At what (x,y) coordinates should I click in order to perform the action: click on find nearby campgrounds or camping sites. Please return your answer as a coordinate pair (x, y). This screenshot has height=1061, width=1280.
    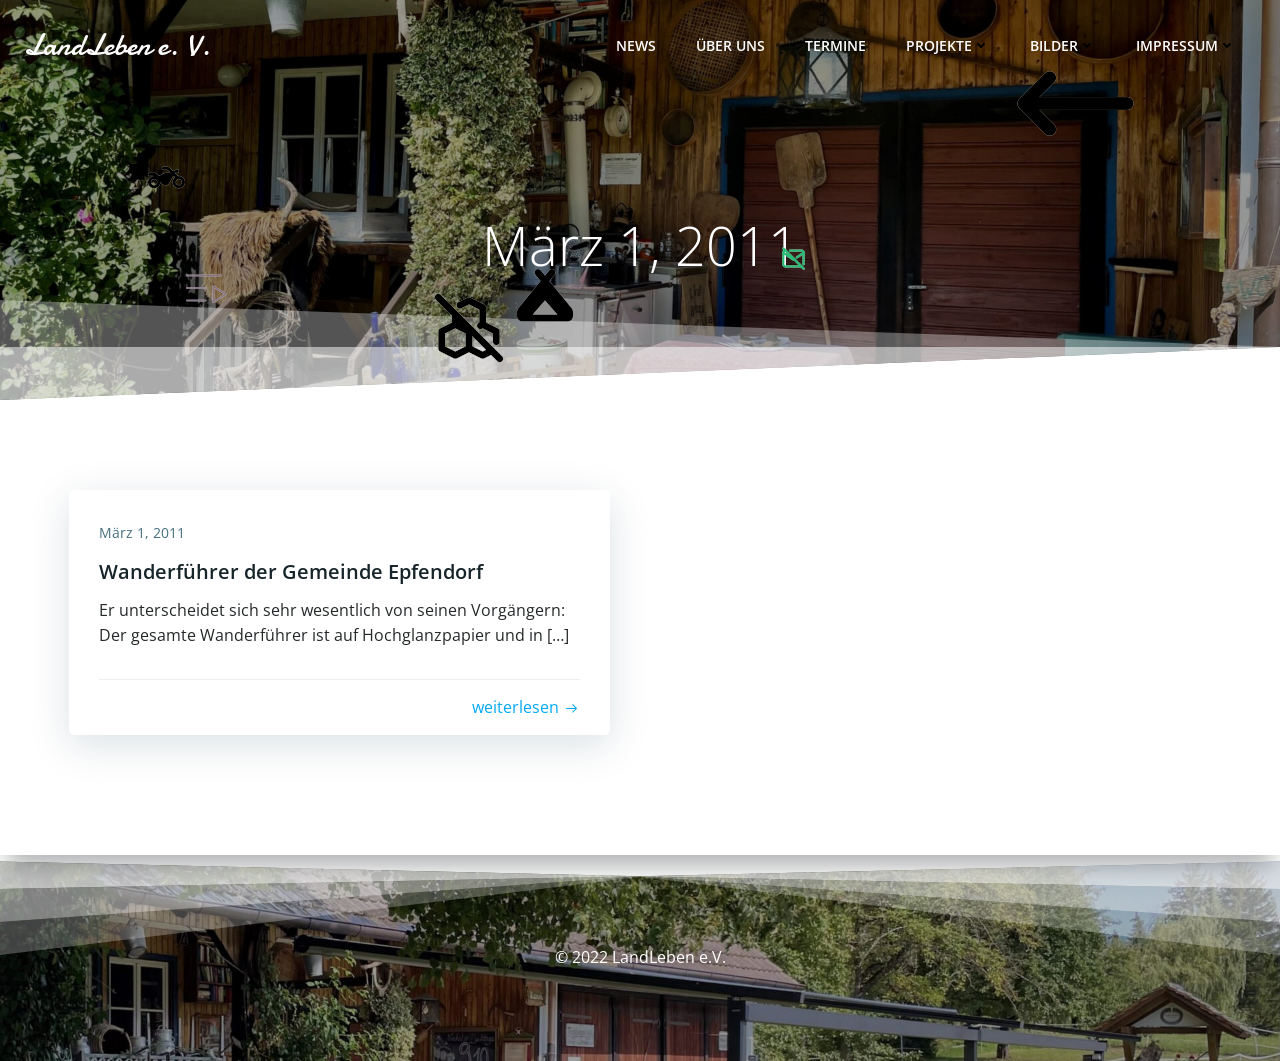
    Looking at the image, I should click on (545, 297).